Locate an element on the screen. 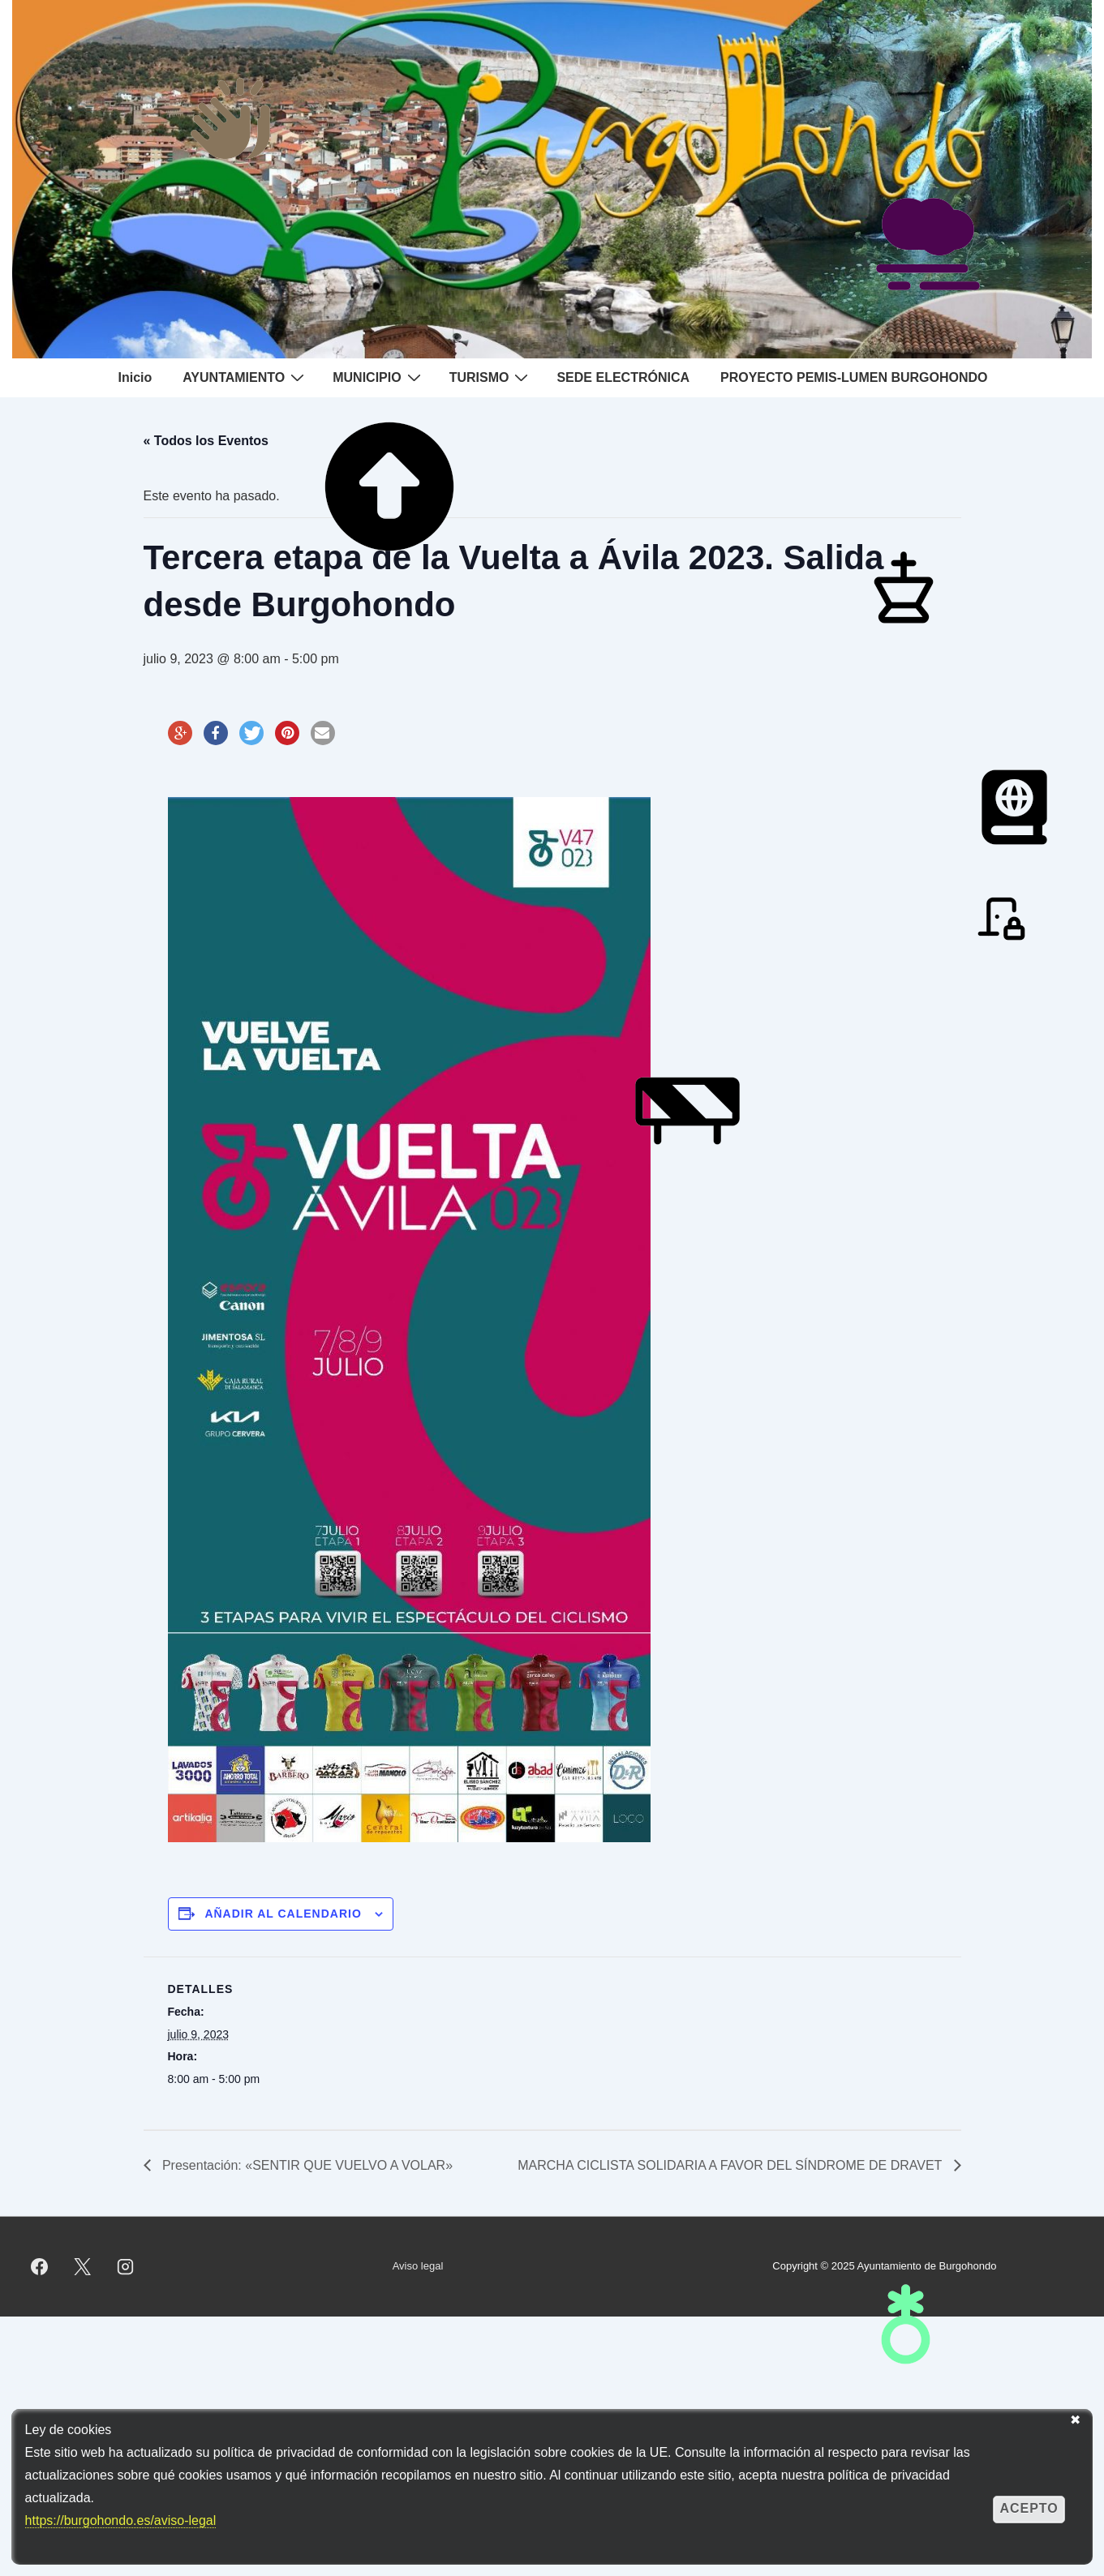 The image size is (1104, 2576). applaud or react with appreciation is located at coordinates (230, 120).